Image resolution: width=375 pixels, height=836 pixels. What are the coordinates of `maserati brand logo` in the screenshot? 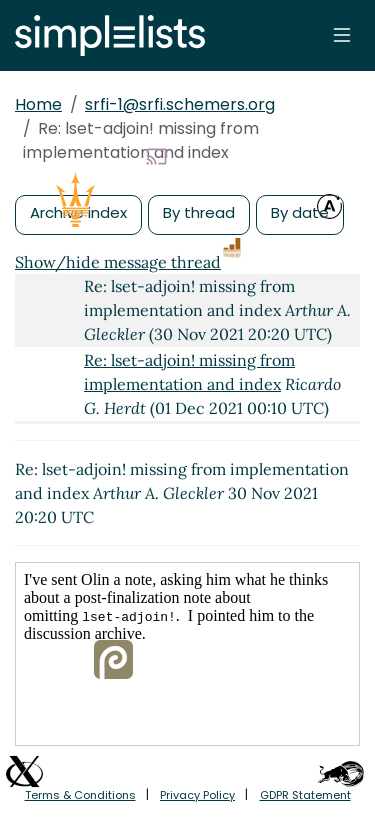 It's located at (75, 199).